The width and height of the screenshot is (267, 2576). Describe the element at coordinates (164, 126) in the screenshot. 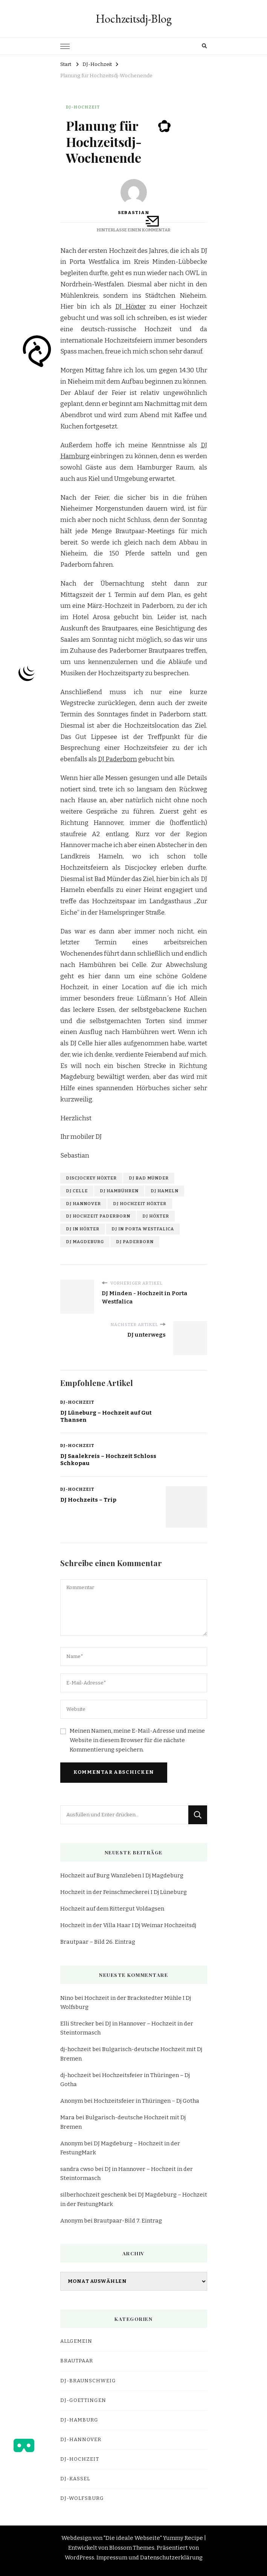

I see `webrtc logo indicating real-time communication features` at that location.